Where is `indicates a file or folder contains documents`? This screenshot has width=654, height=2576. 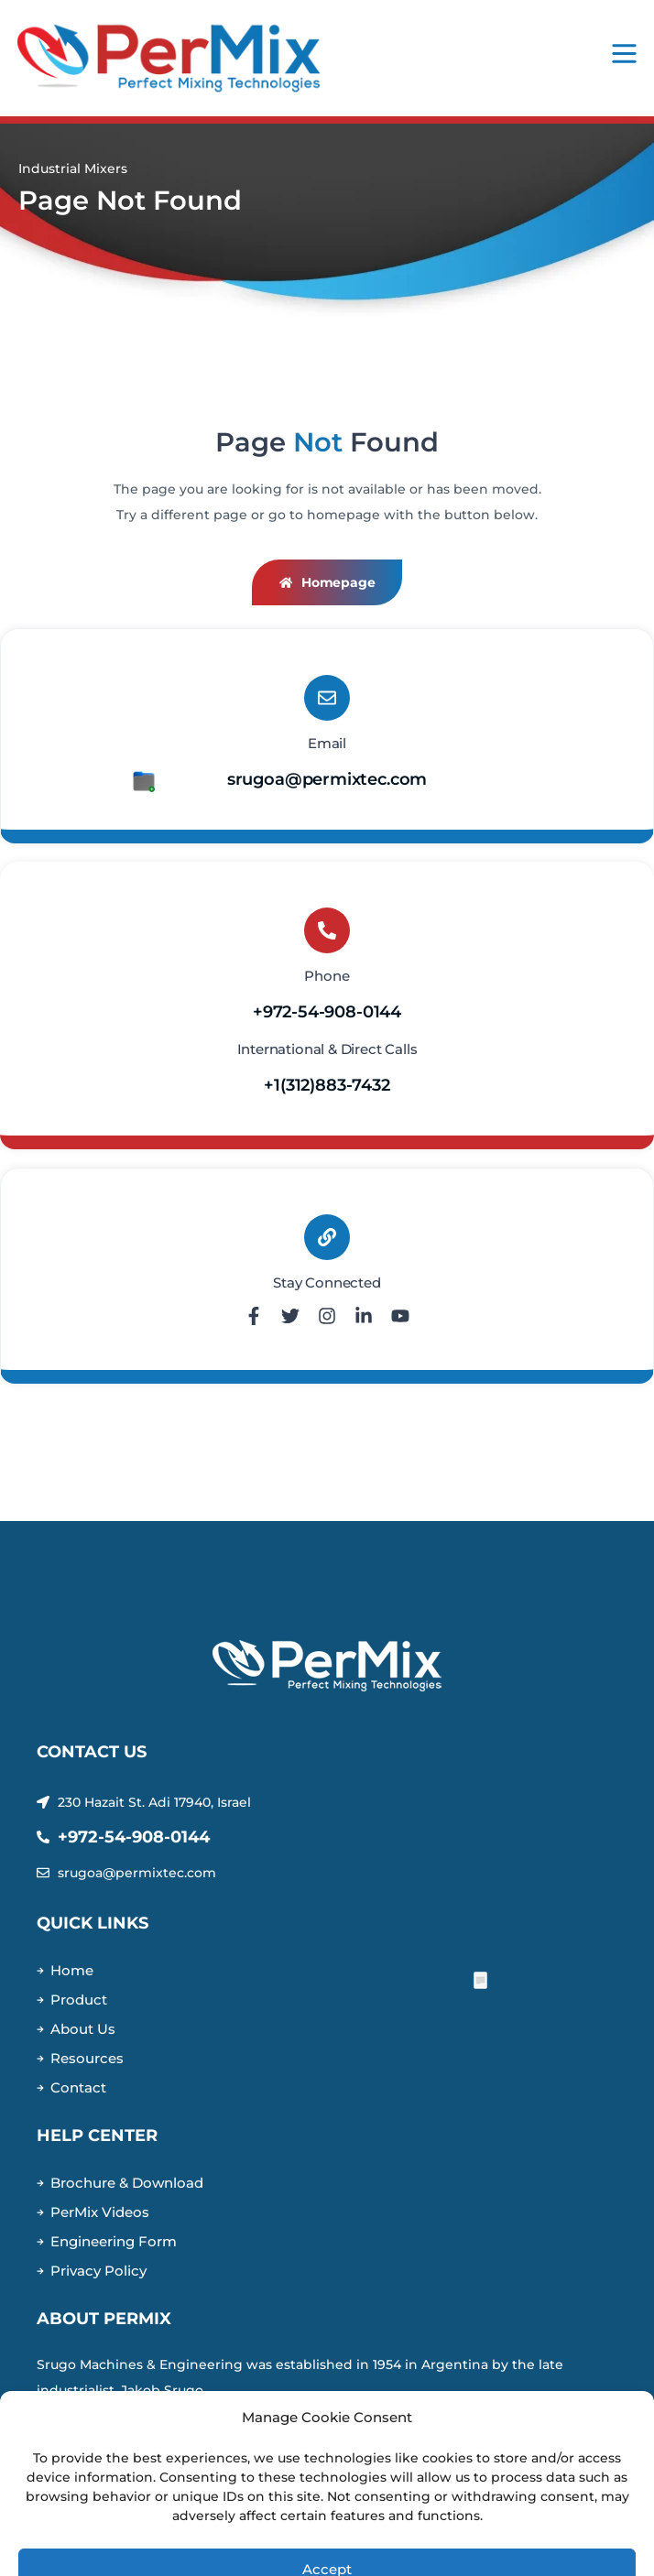 indicates a file or folder contains documents is located at coordinates (480, 1980).